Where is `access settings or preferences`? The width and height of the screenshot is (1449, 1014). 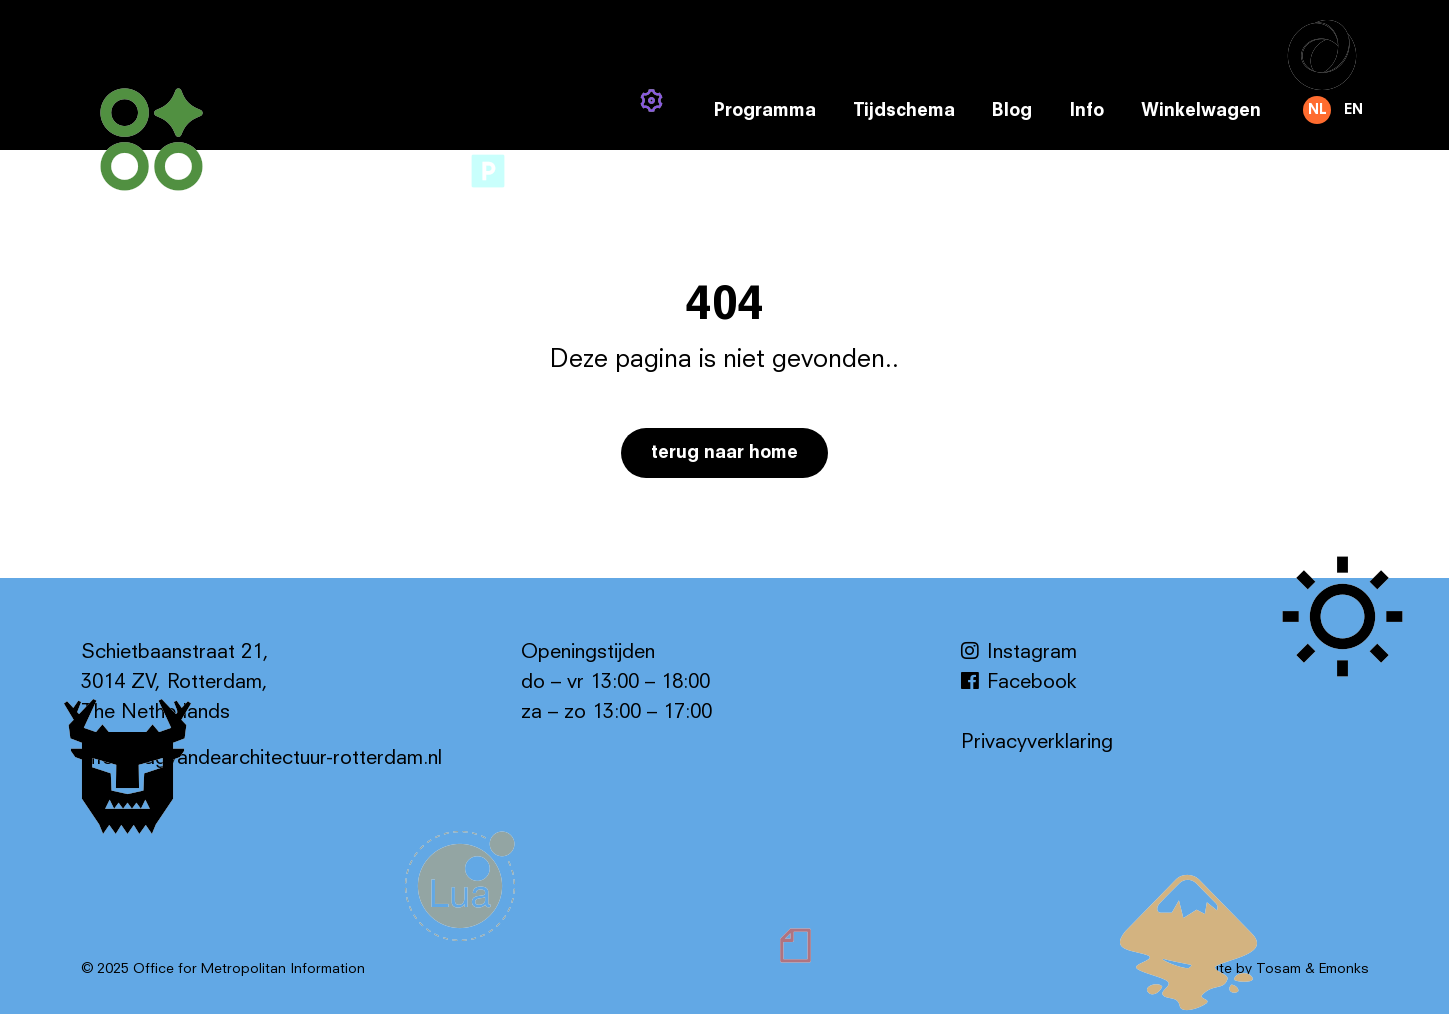 access settings or preferences is located at coordinates (651, 100).